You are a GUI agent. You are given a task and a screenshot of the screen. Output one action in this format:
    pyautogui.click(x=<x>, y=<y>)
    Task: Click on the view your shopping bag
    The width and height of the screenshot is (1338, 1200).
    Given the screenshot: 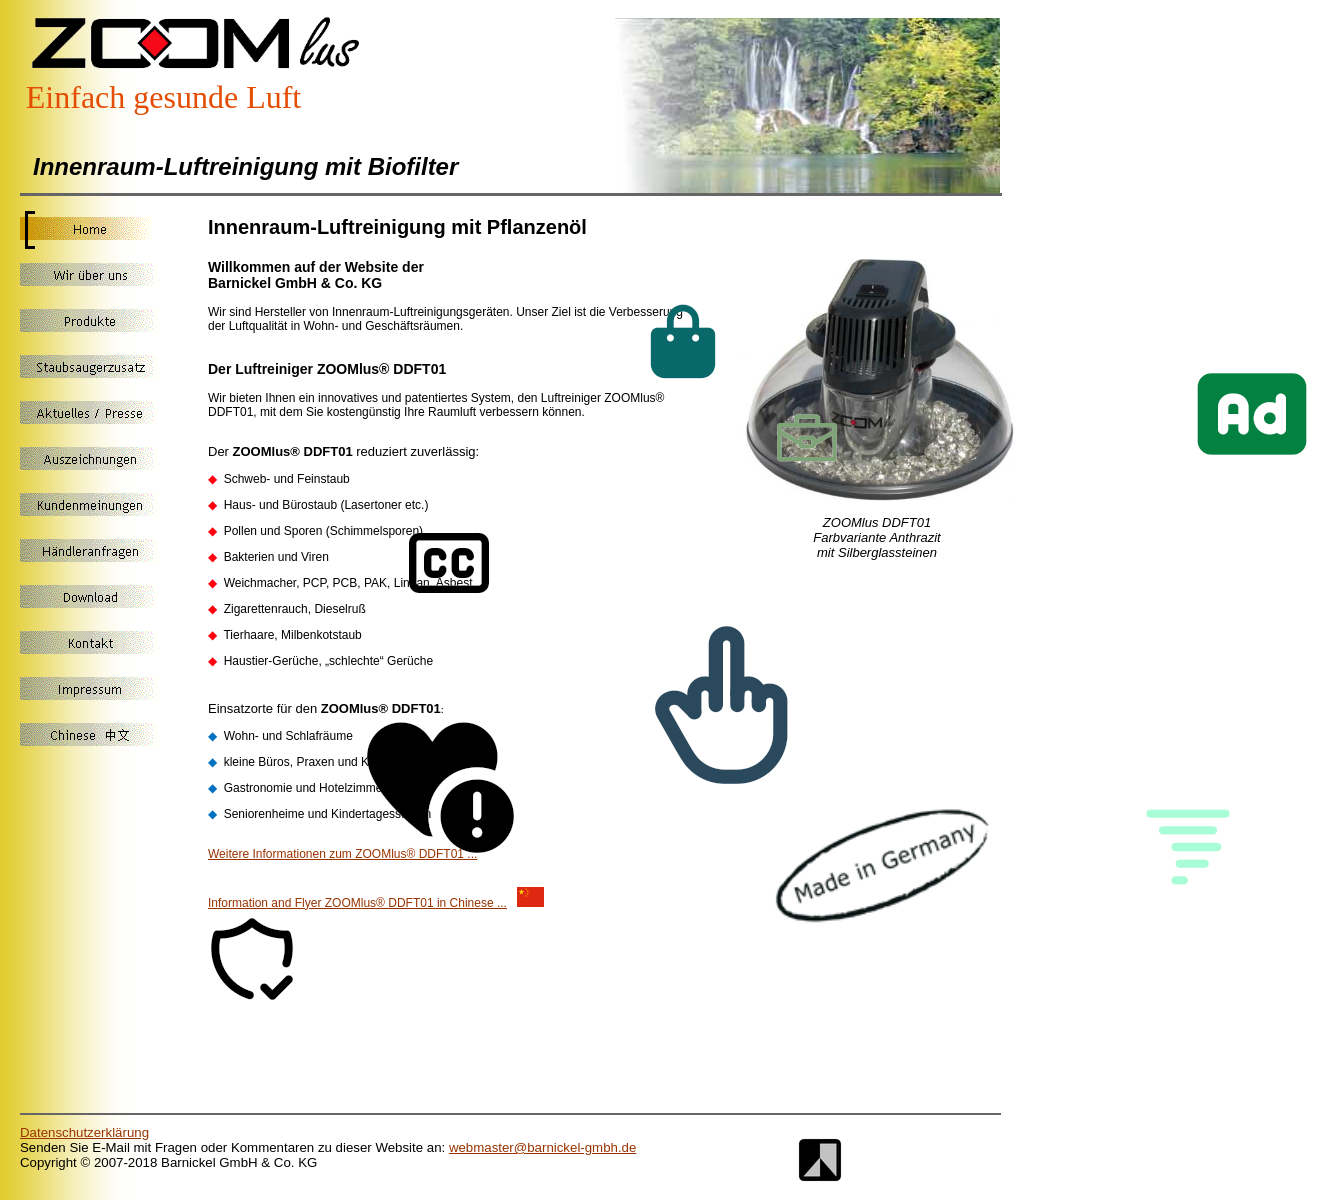 What is the action you would take?
    pyautogui.click(x=683, y=346)
    